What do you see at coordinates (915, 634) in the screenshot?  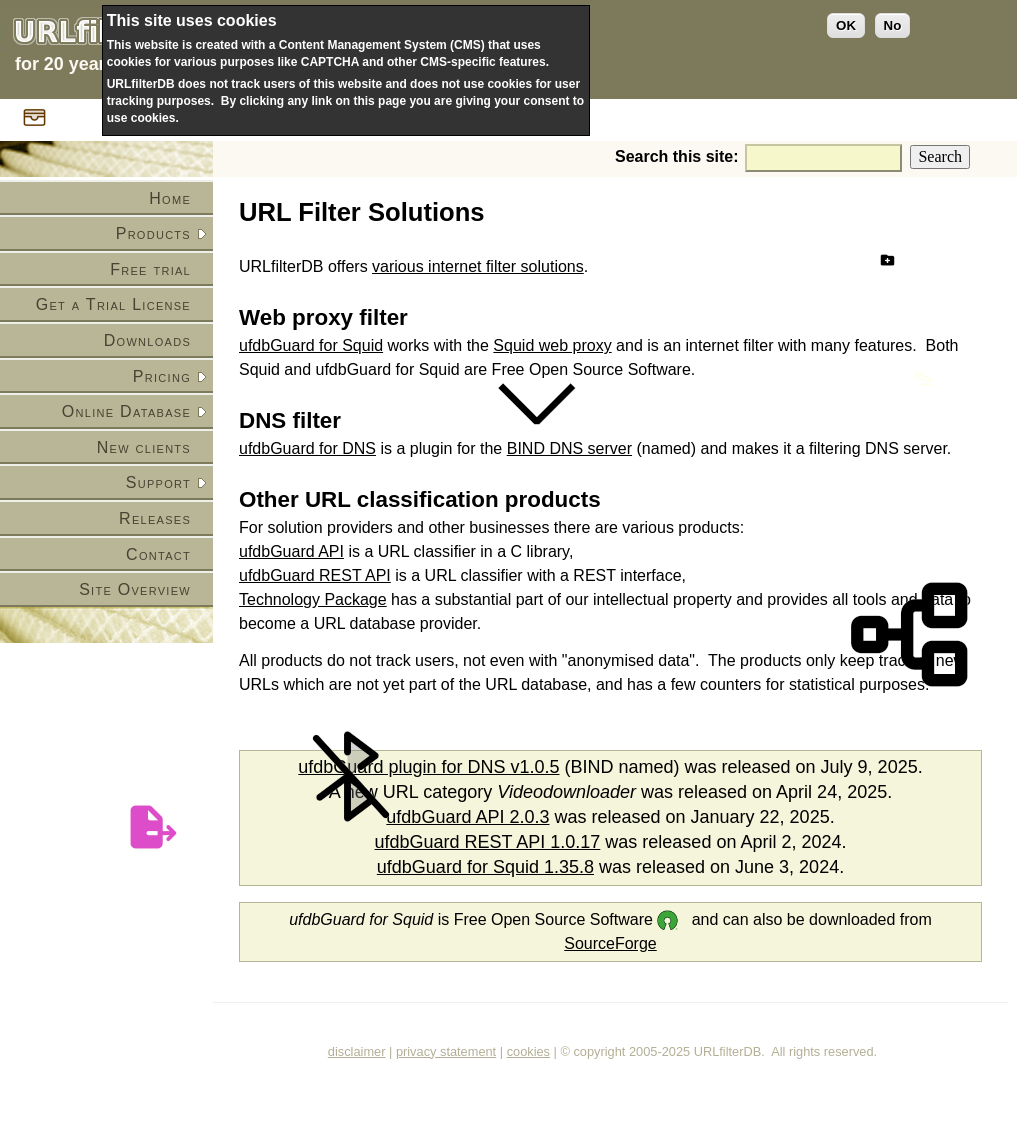 I see `view hierarchical data structure` at bounding box center [915, 634].